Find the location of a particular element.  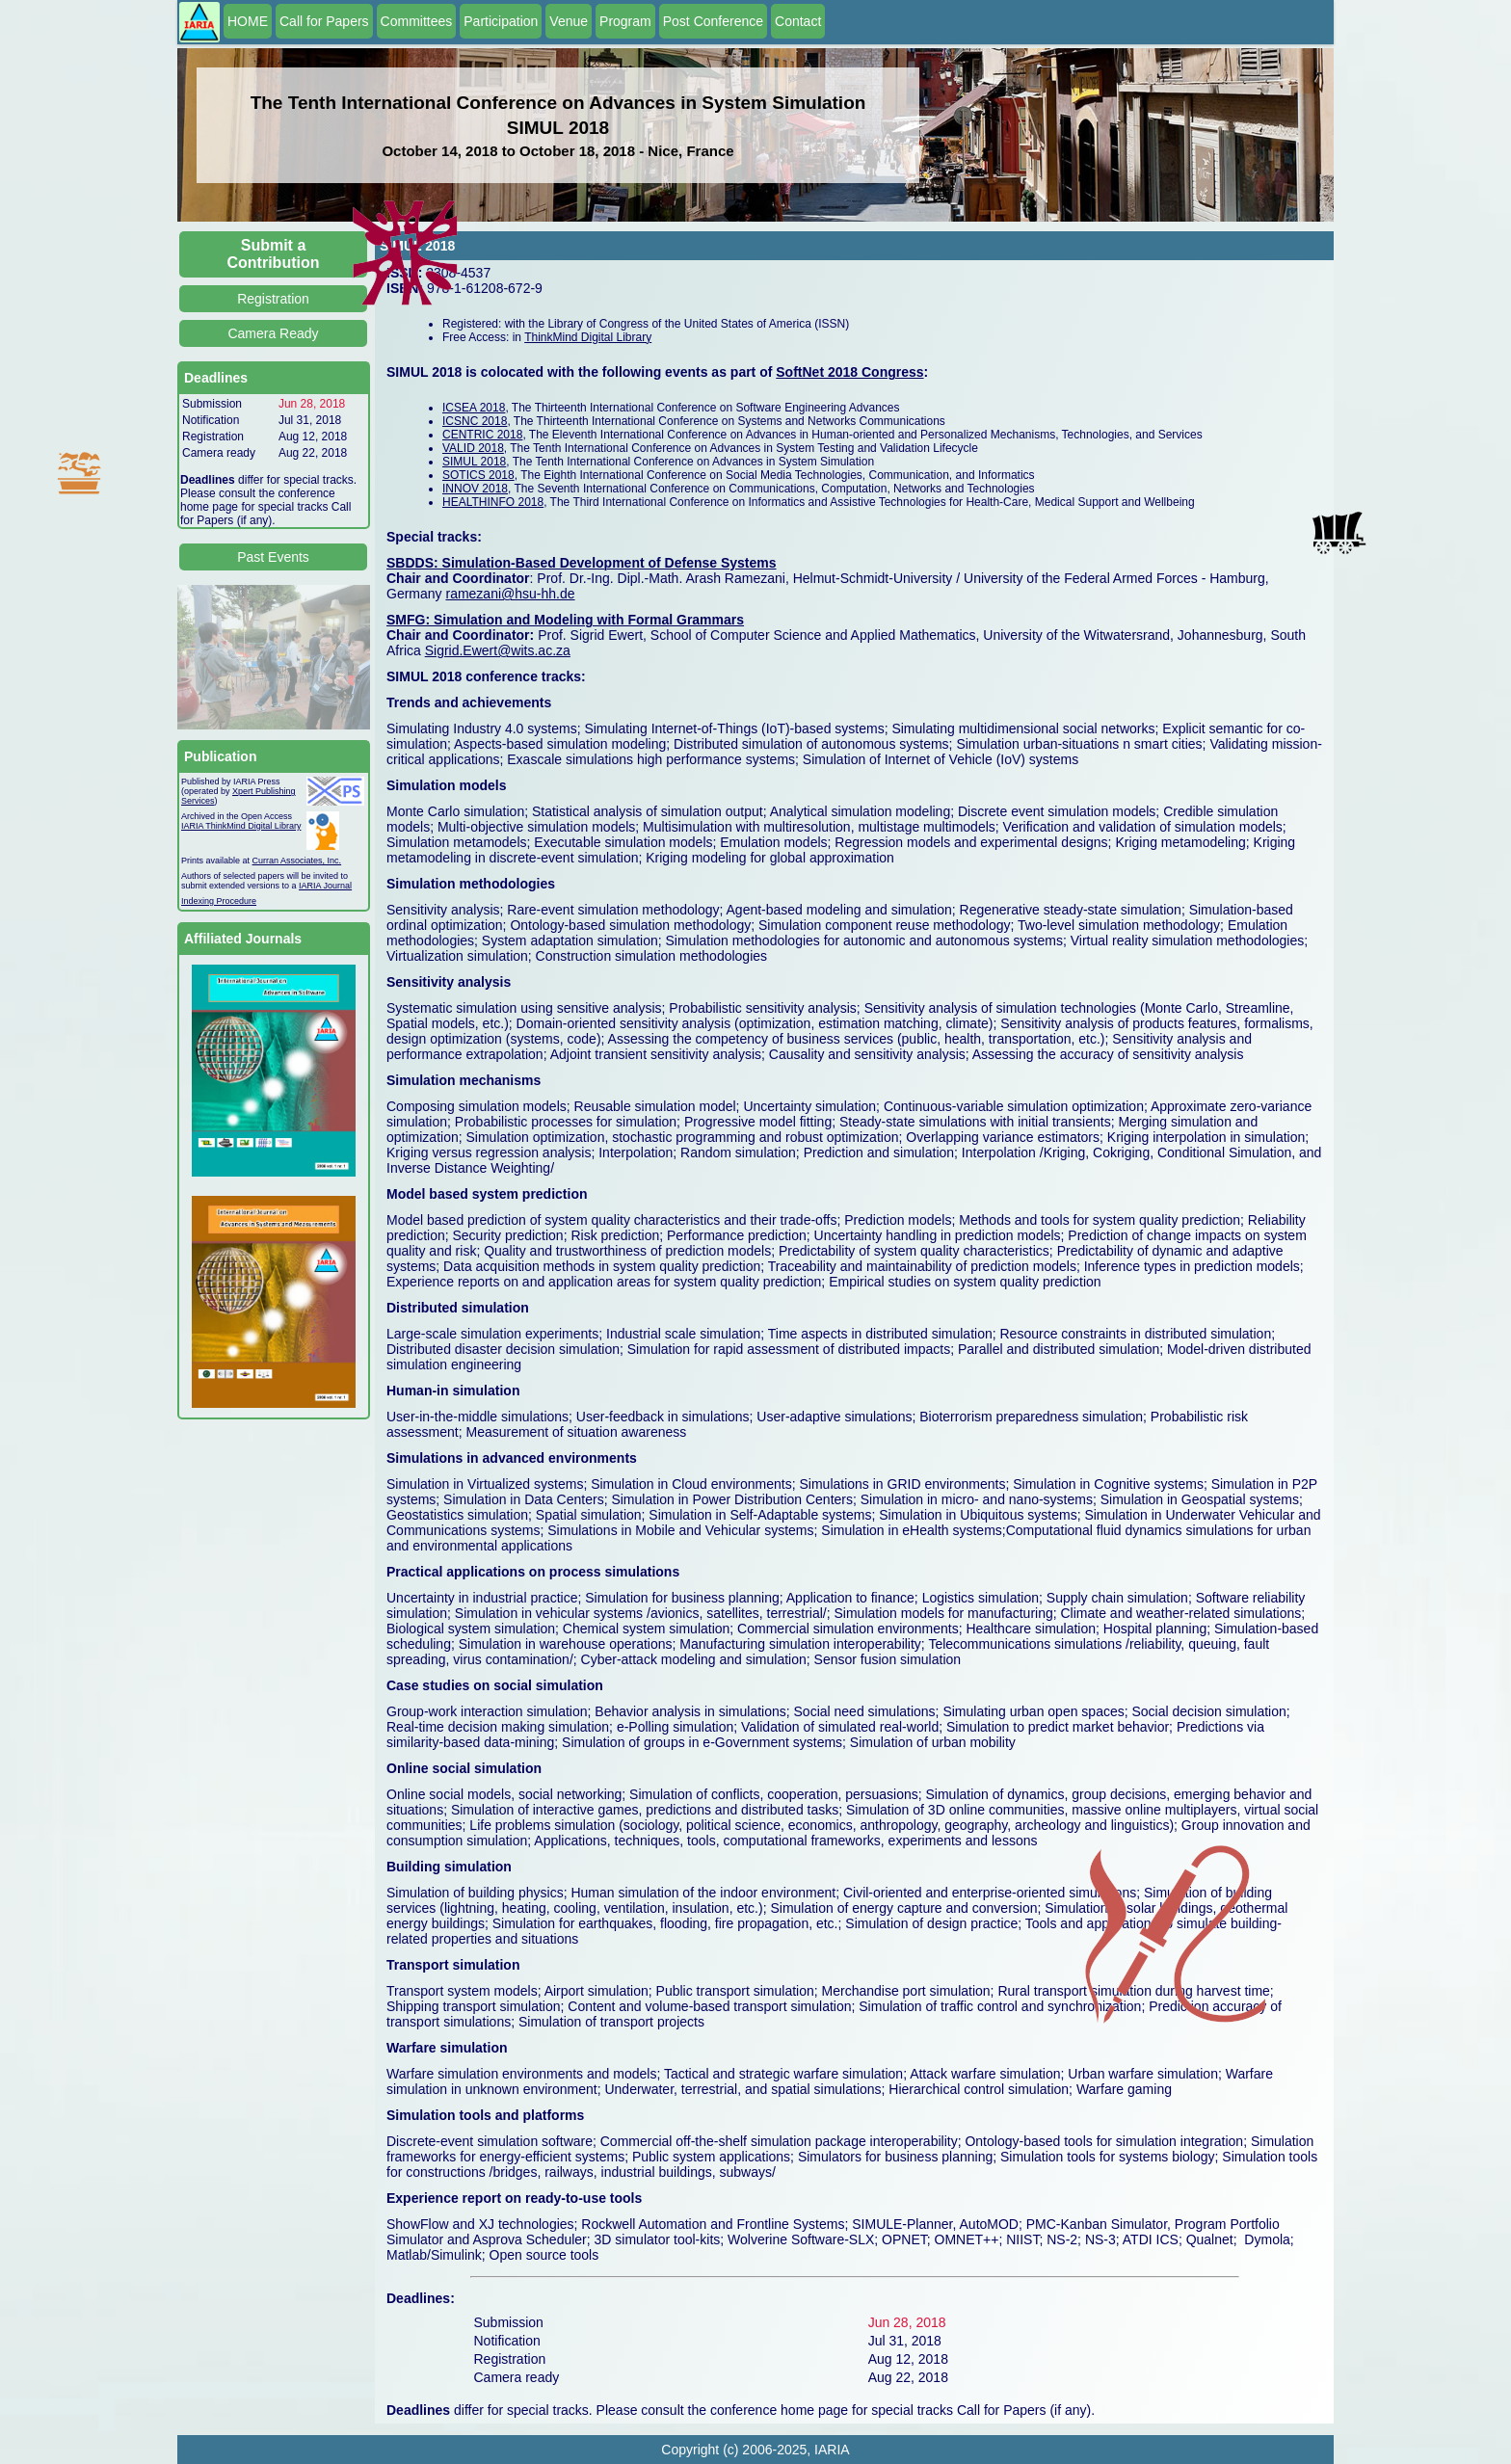

indicates a melting or dissolving weapon effect is located at coordinates (405, 252).